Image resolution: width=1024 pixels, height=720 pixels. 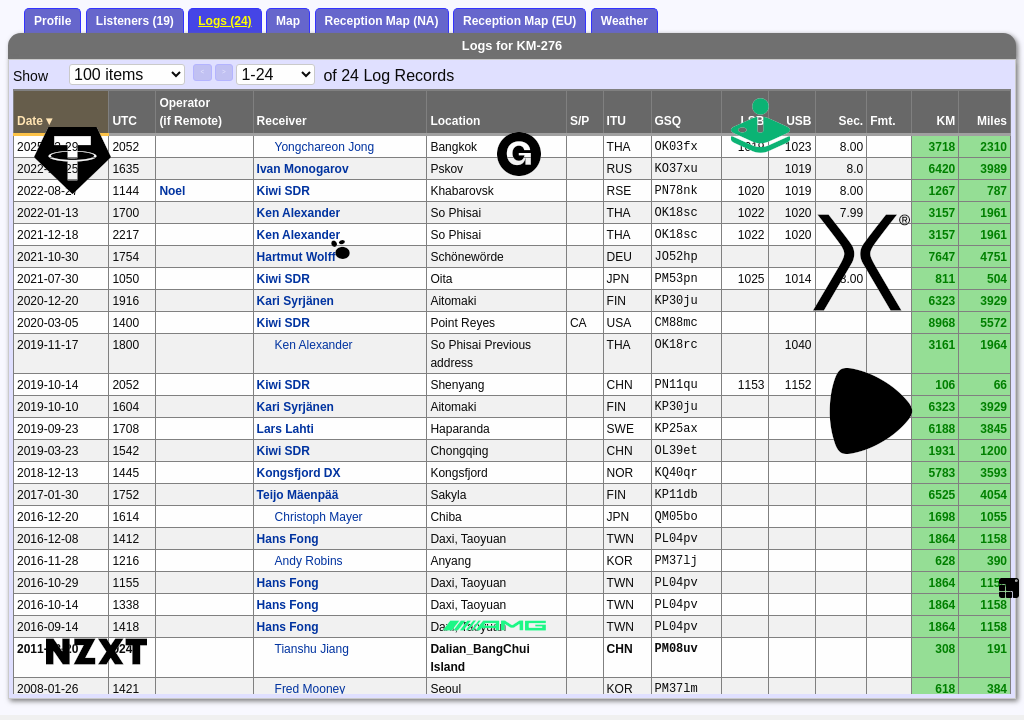 What do you see at coordinates (494, 625) in the screenshot?
I see `mercedes-amg brand logo` at bounding box center [494, 625].